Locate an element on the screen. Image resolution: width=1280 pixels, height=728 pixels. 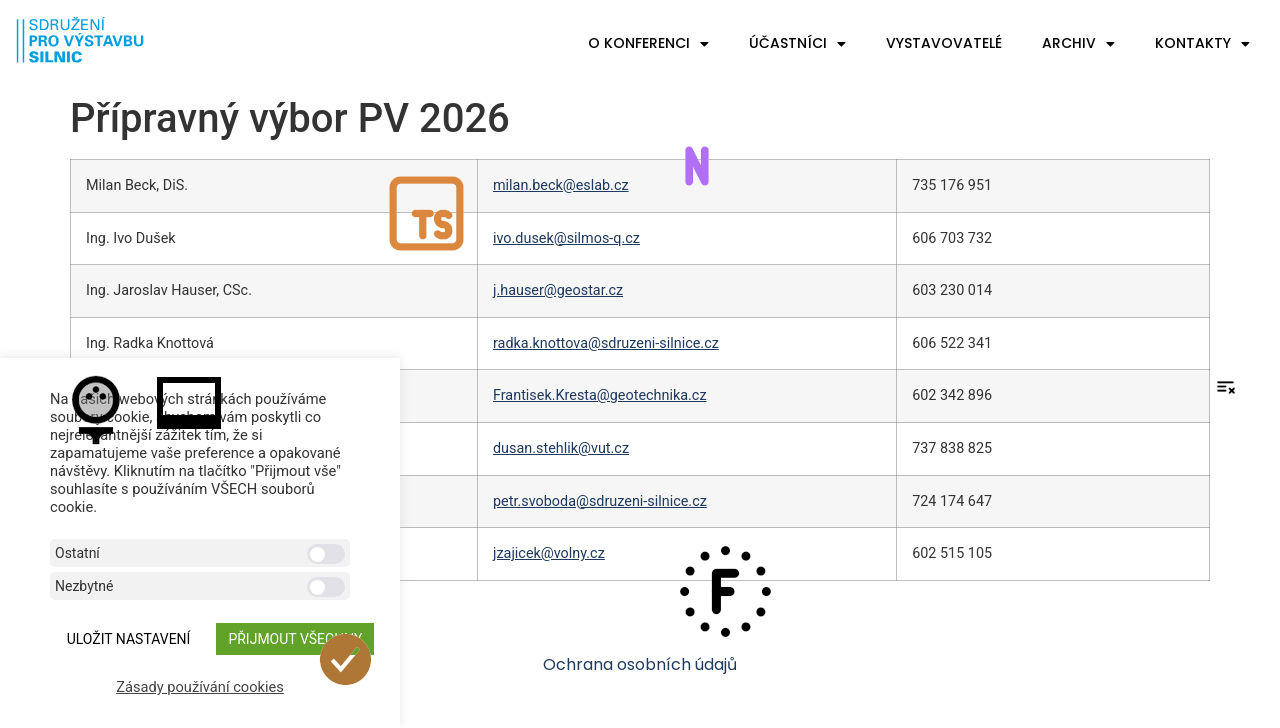
indicates a draft or pending Facebook connection is located at coordinates (725, 591).